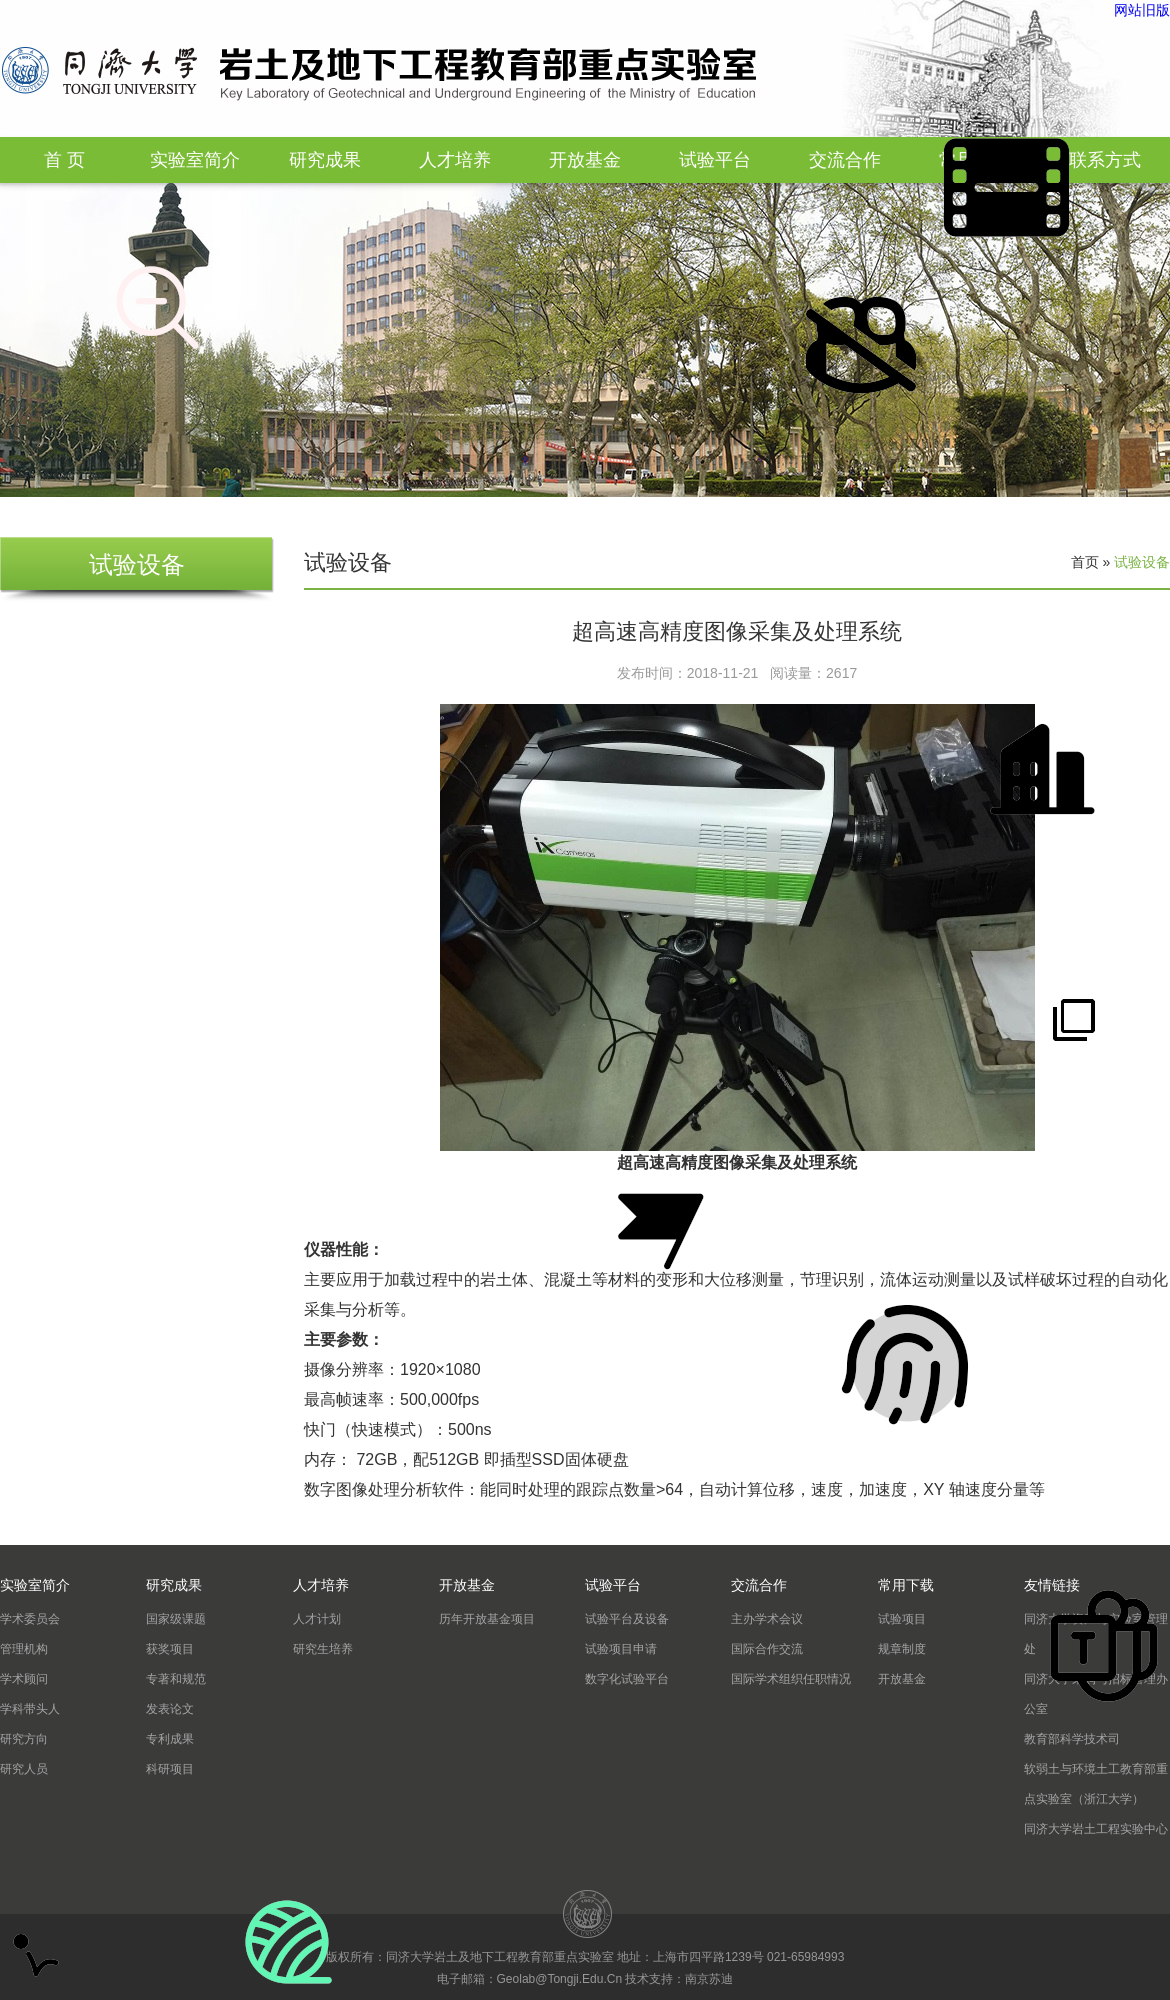  Describe the element at coordinates (36, 1954) in the screenshot. I see `navigate back or return to previous screen` at that location.